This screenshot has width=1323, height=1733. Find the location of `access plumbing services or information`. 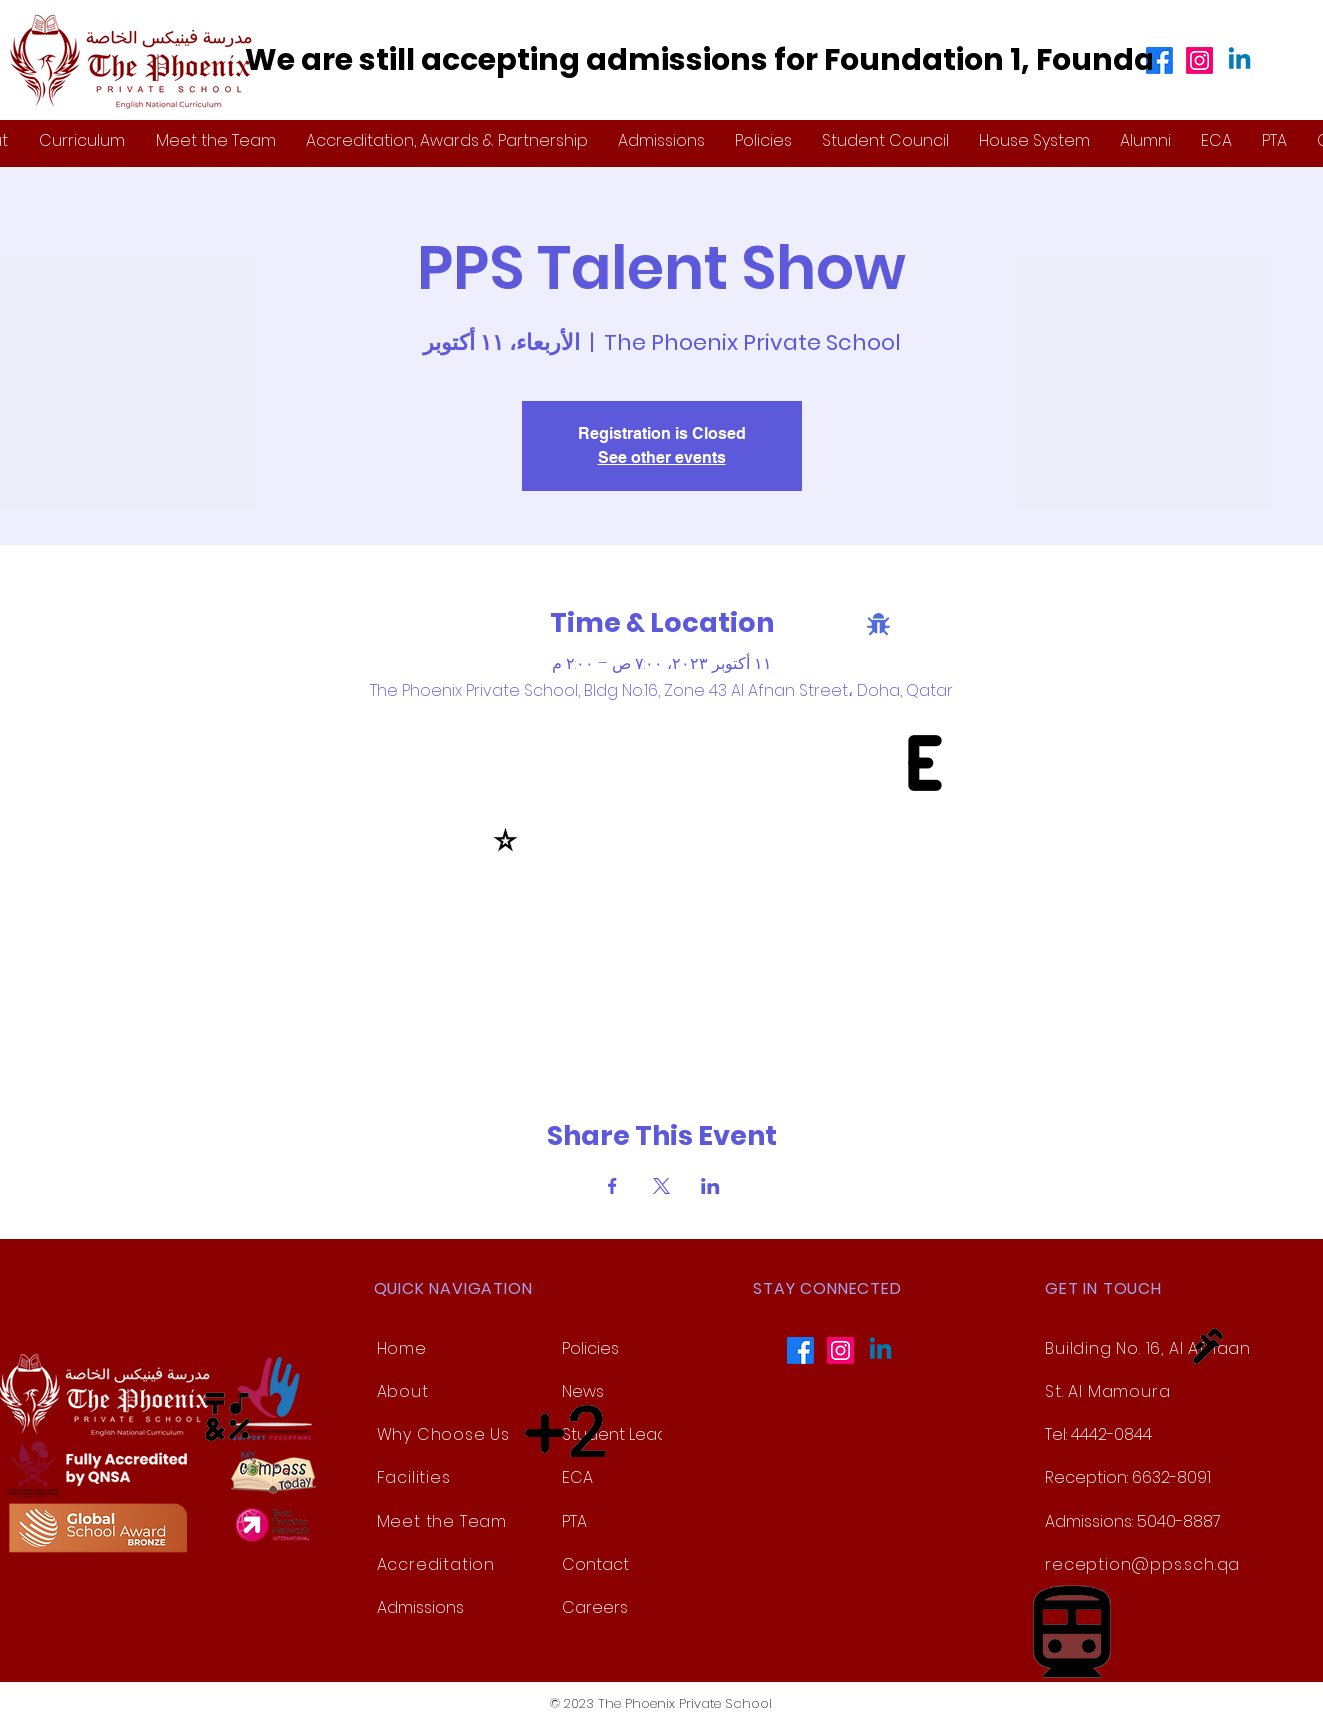

access plumbing services or information is located at coordinates (1208, 1346).